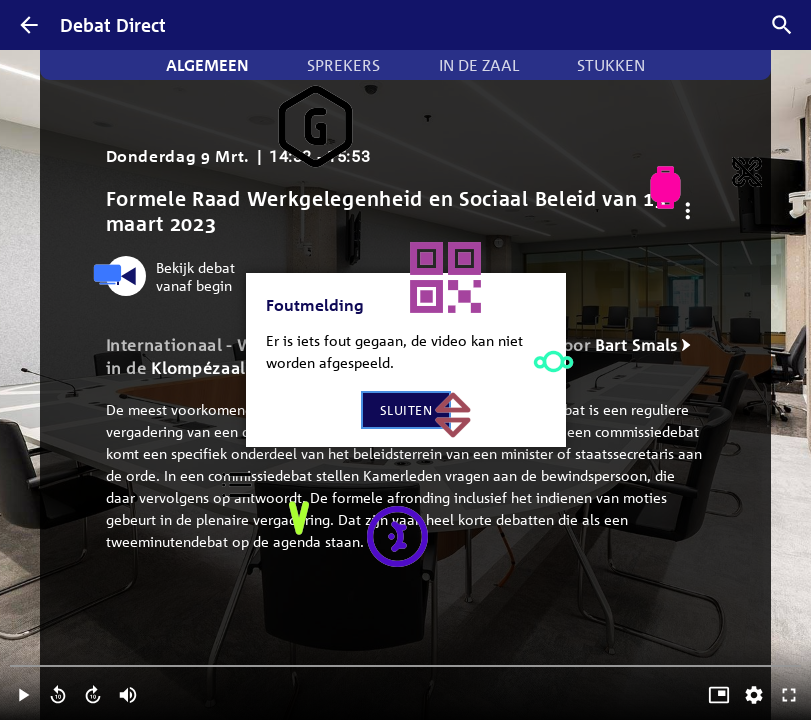 Image resolution: width=811 pixels, height=720 pixels. I want to click on mantine UI library logo, so click(397, 536).